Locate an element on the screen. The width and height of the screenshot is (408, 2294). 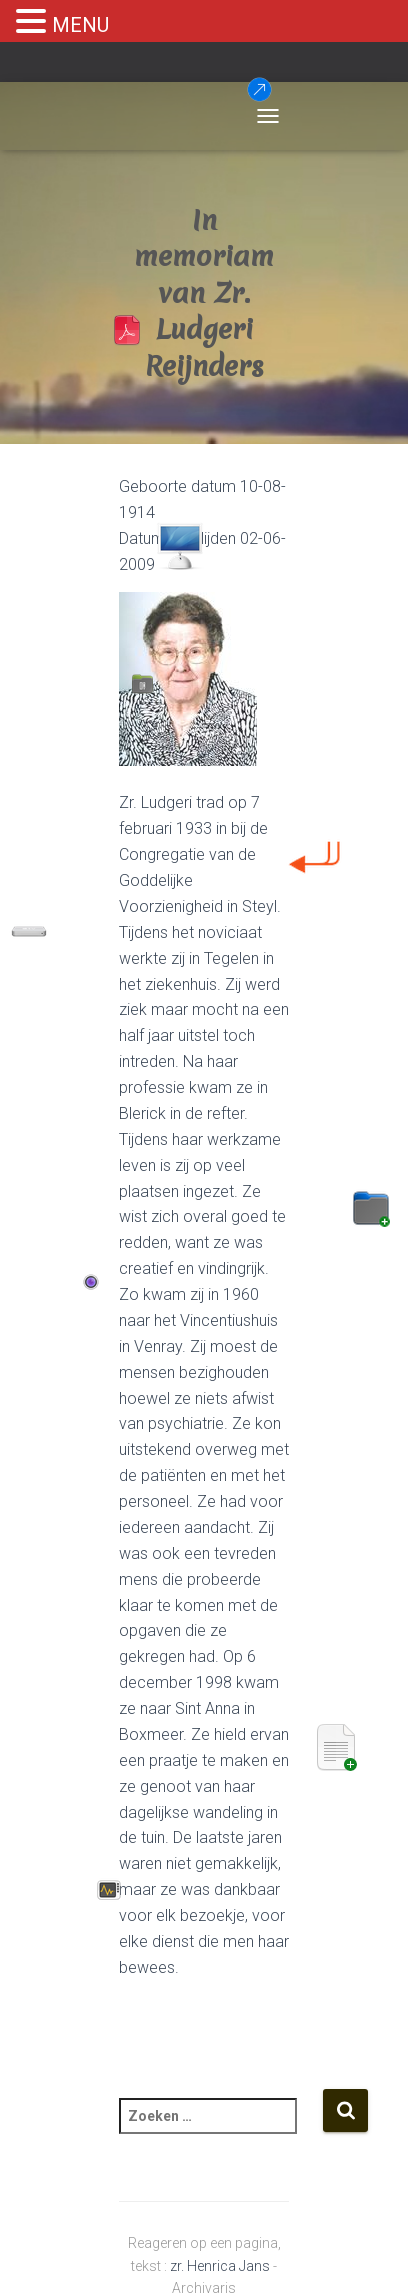
indicates a symbolic link or shortcut to another file is located at coordinates (259, 89).